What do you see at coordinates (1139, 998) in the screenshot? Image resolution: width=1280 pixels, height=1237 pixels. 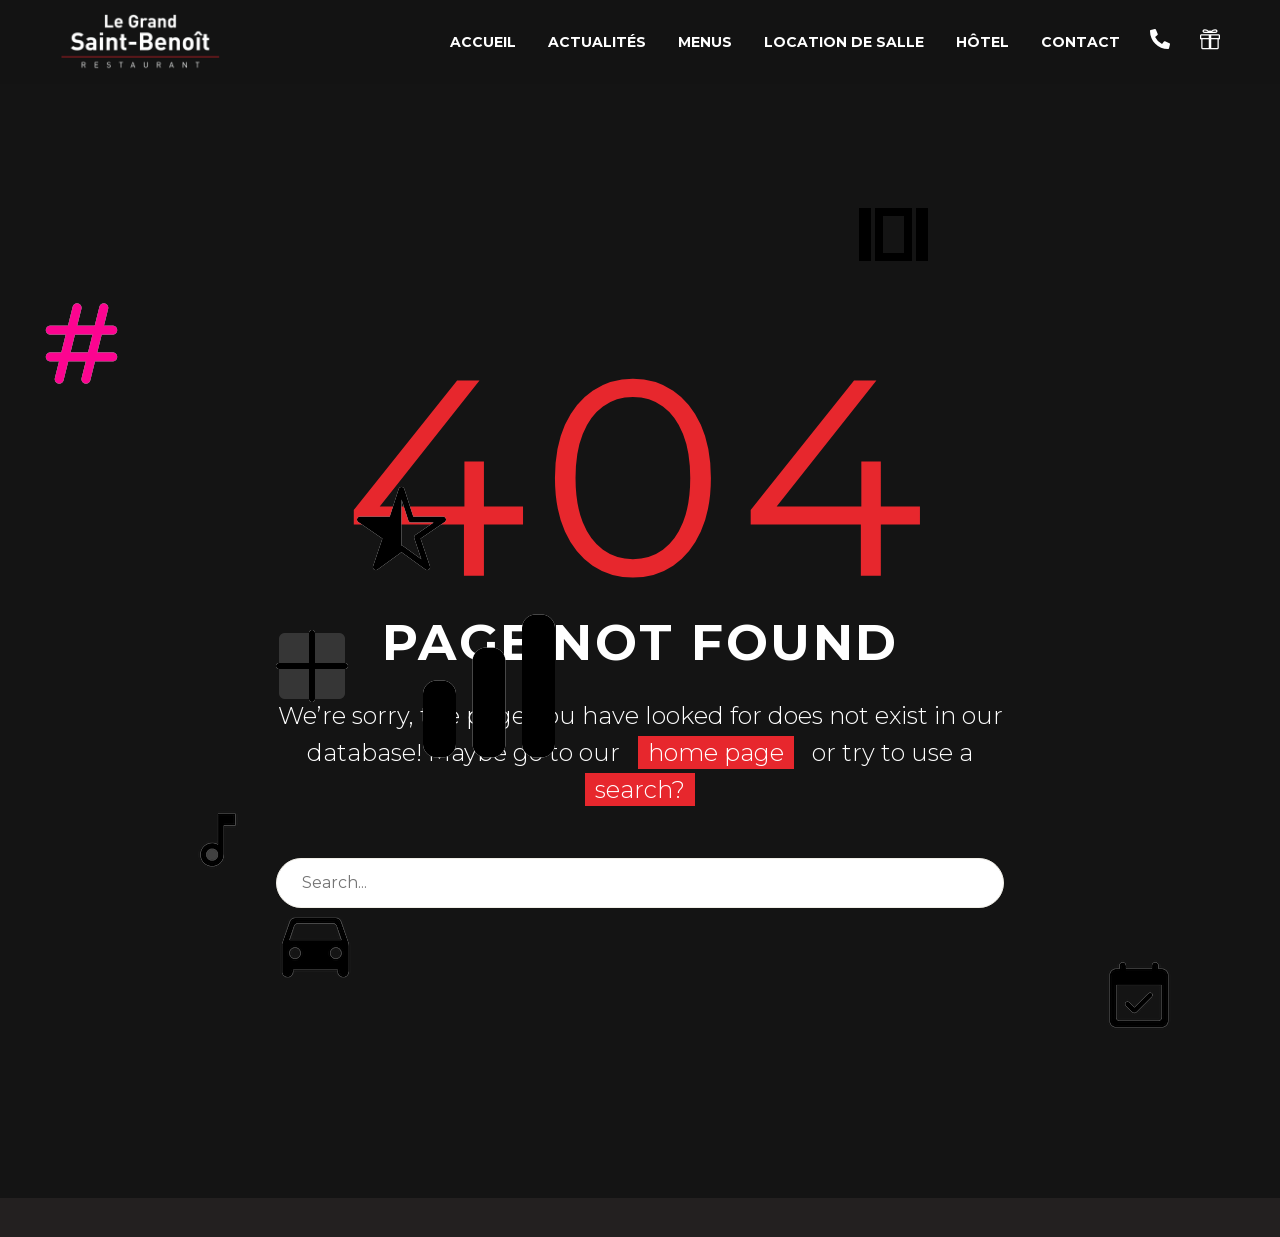 I see `confirmed calendar event` at bounding box center [1139, 998].